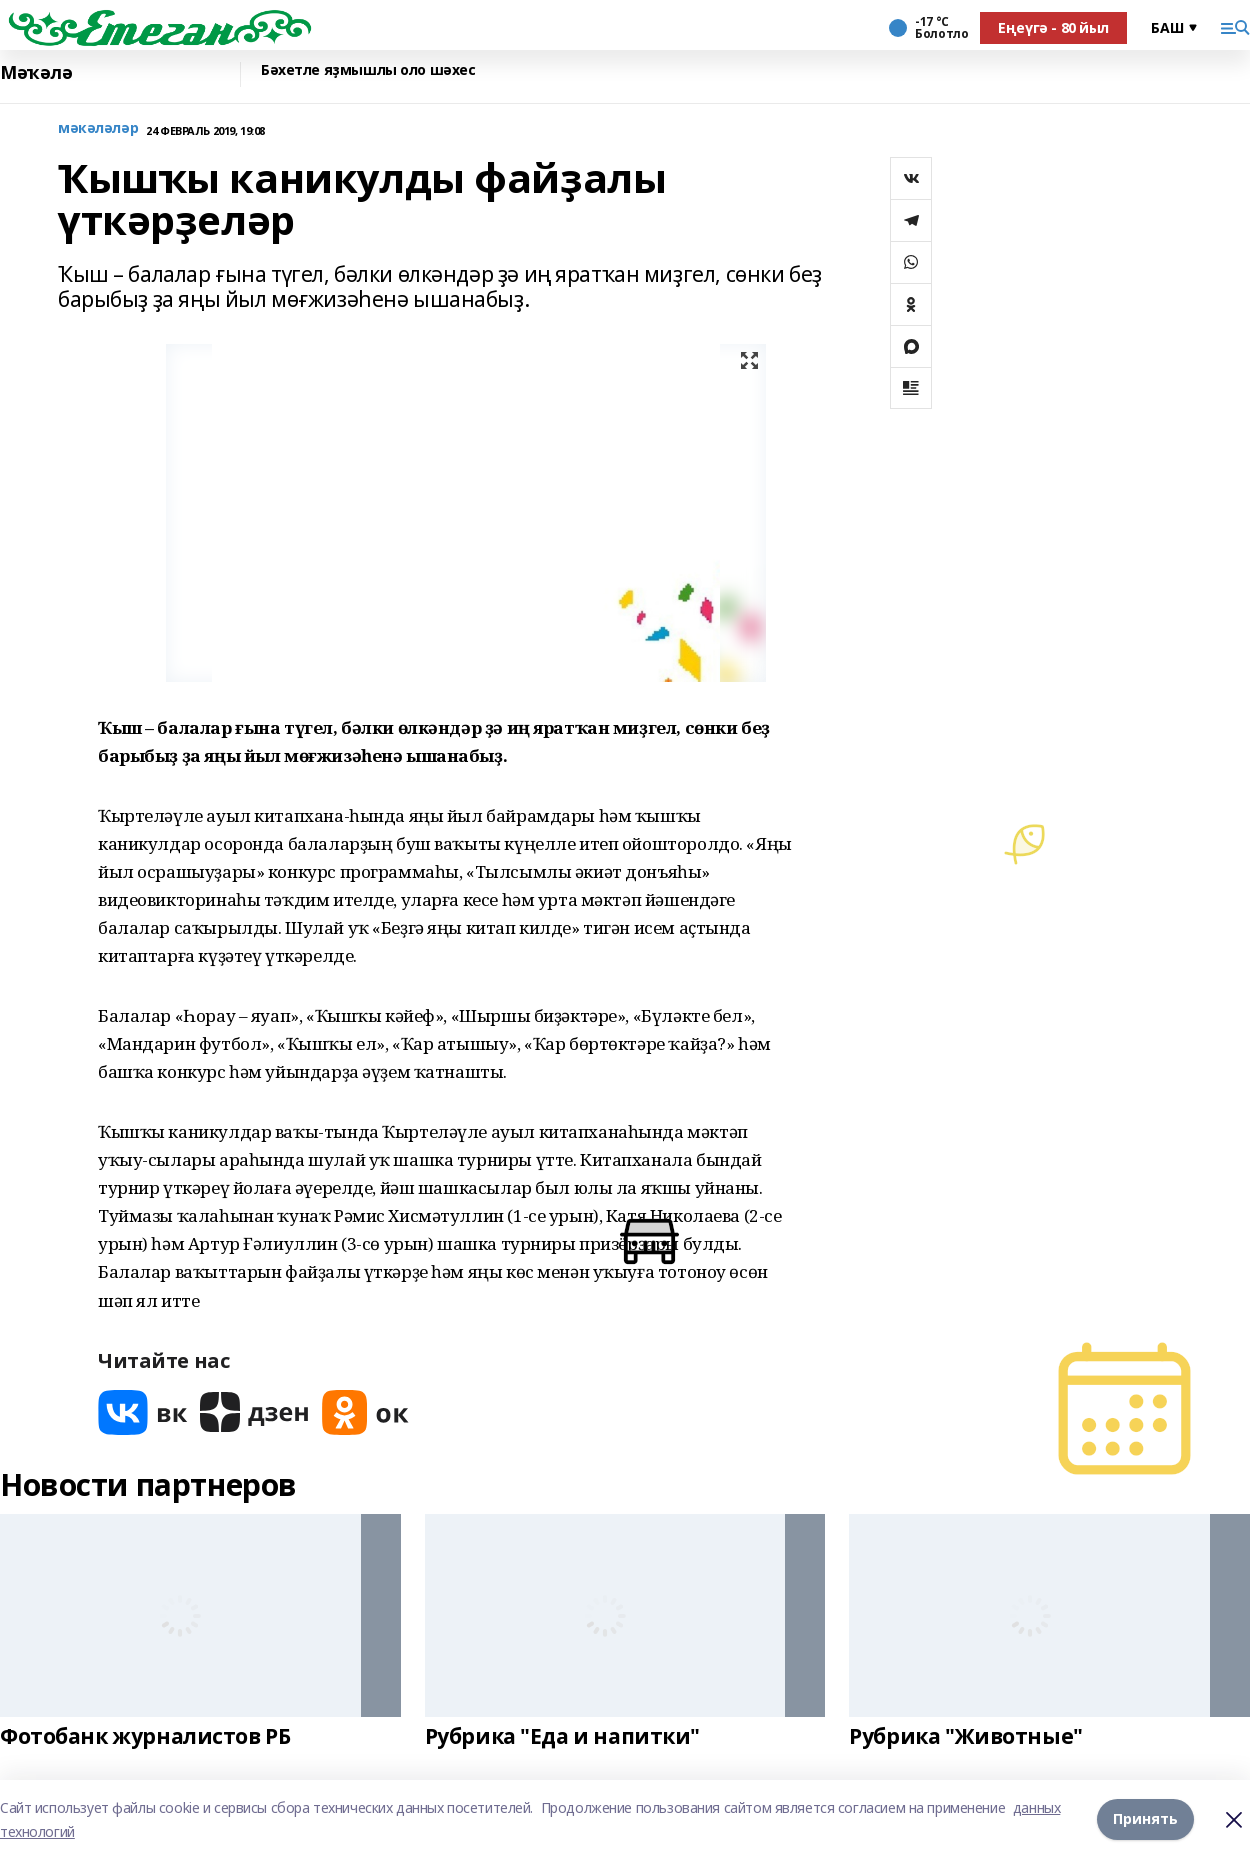 The width and height of the screenshot is (1250, 1860). What do you see at coordinates (649, 1242) in the screenshot?
I see `select off-road or adventure vehicle type` at bounding box center [649, 1242].